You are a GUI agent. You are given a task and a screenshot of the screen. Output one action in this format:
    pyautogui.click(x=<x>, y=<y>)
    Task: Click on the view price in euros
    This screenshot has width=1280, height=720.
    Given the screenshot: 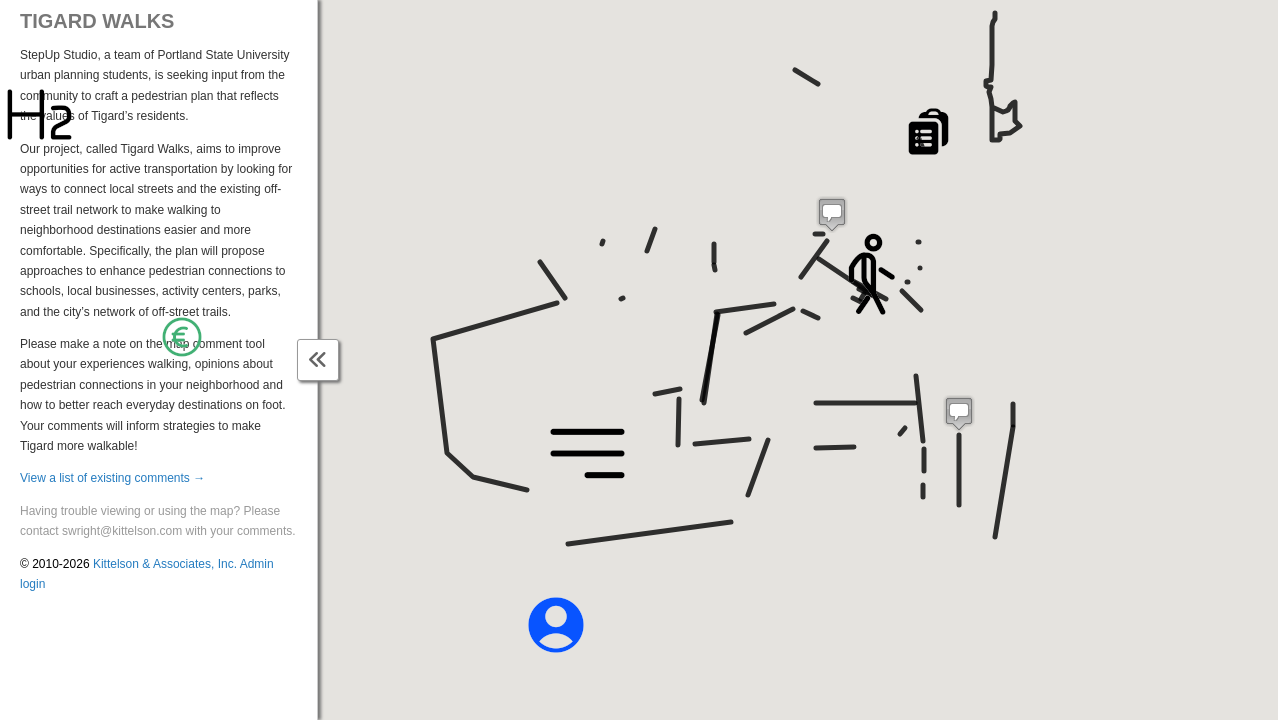 What is the action you would take?
    pyautogui.click(x=182, y=337)
    